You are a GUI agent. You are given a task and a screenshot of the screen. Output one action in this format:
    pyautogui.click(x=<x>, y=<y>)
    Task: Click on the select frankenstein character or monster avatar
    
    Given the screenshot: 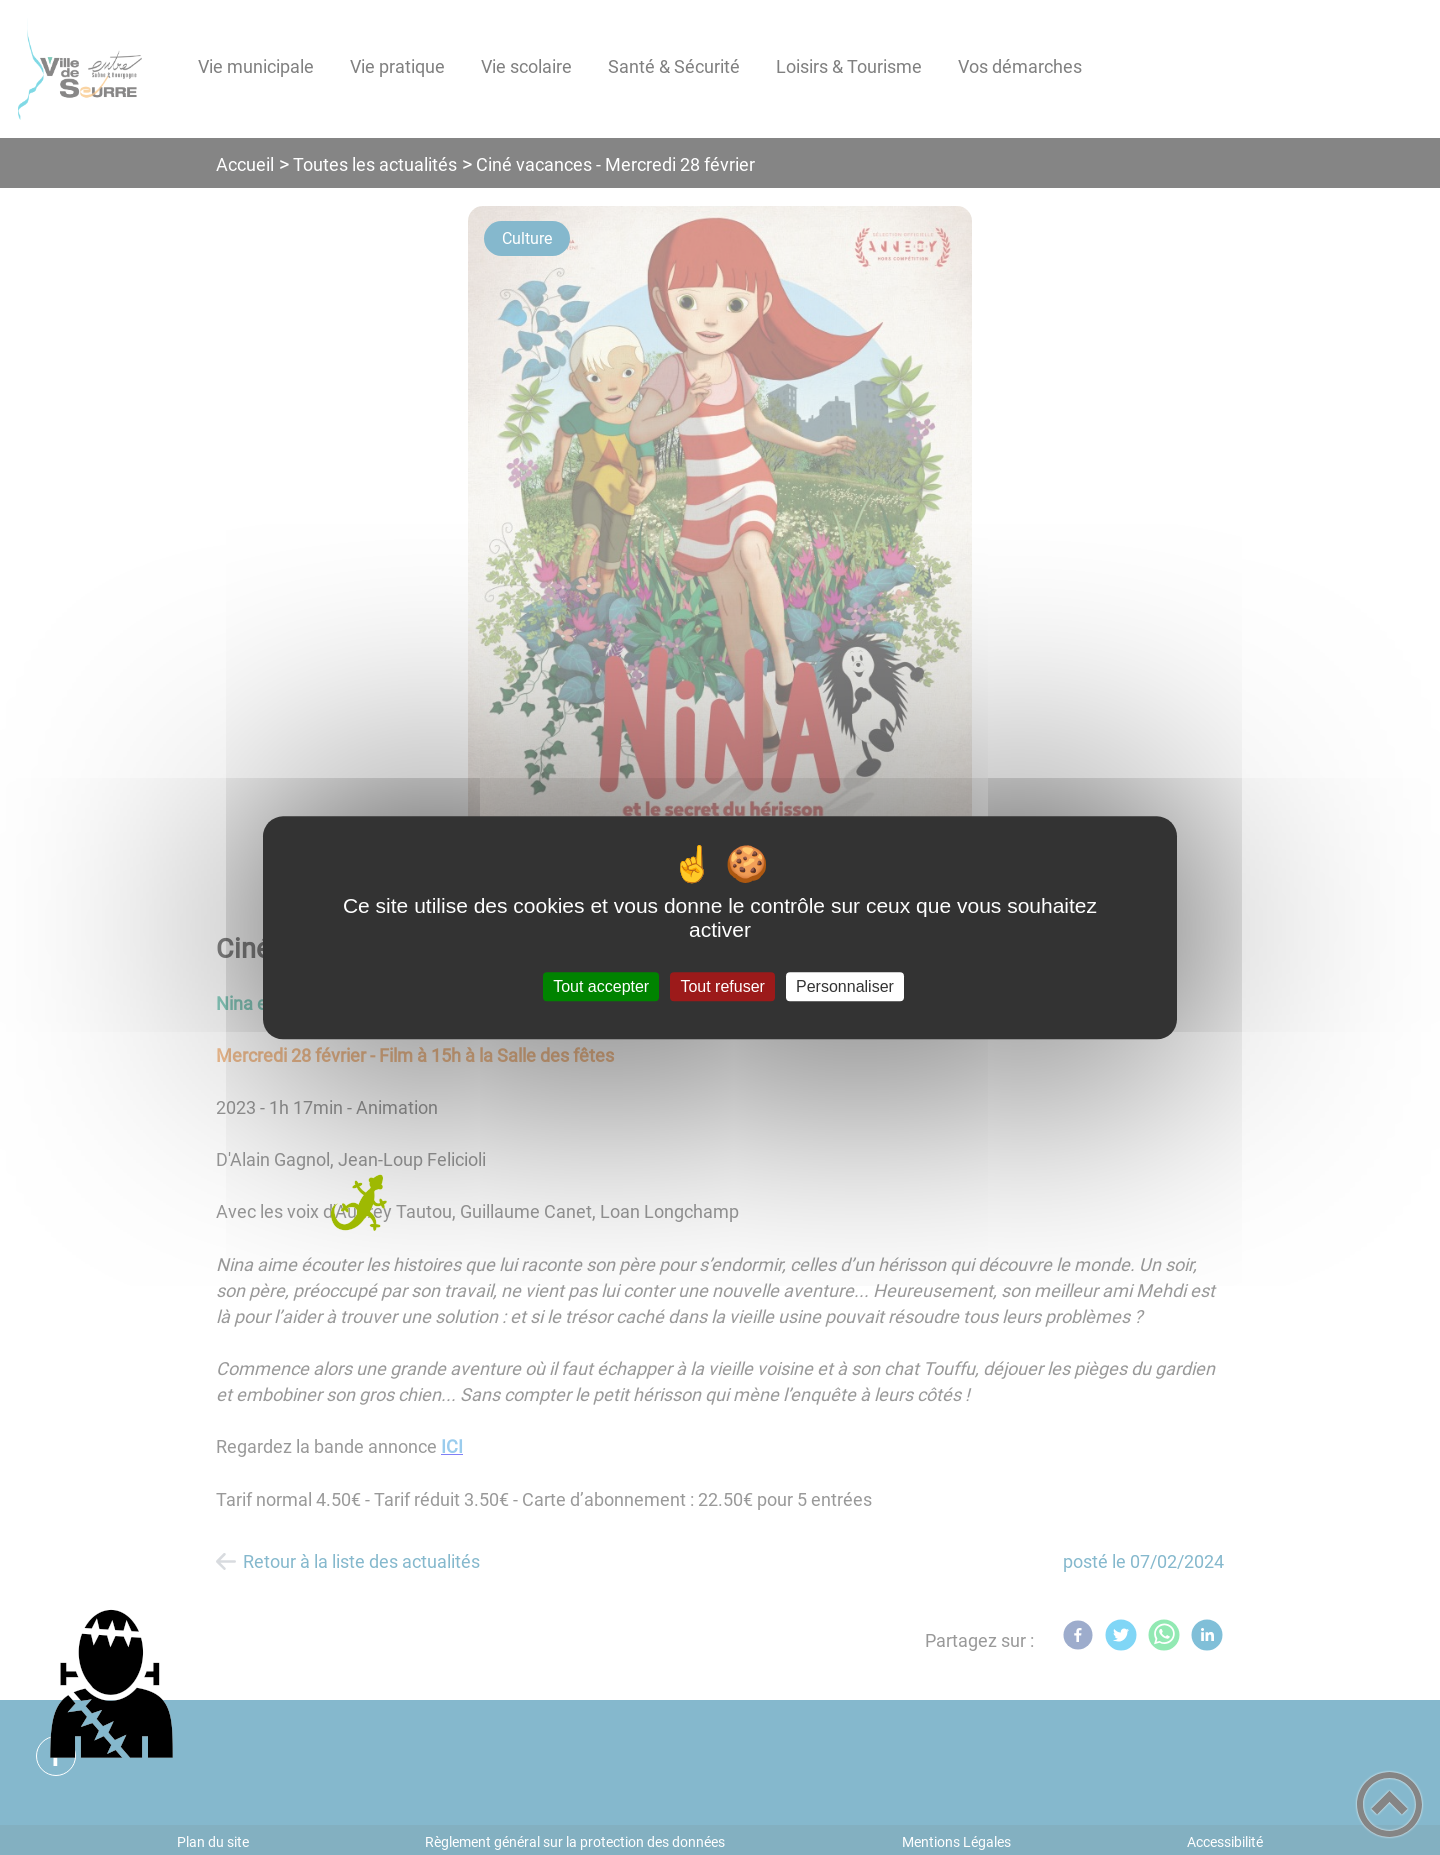 What is the action you would take?
    pyautogui.click(x=111, y=1684)
    